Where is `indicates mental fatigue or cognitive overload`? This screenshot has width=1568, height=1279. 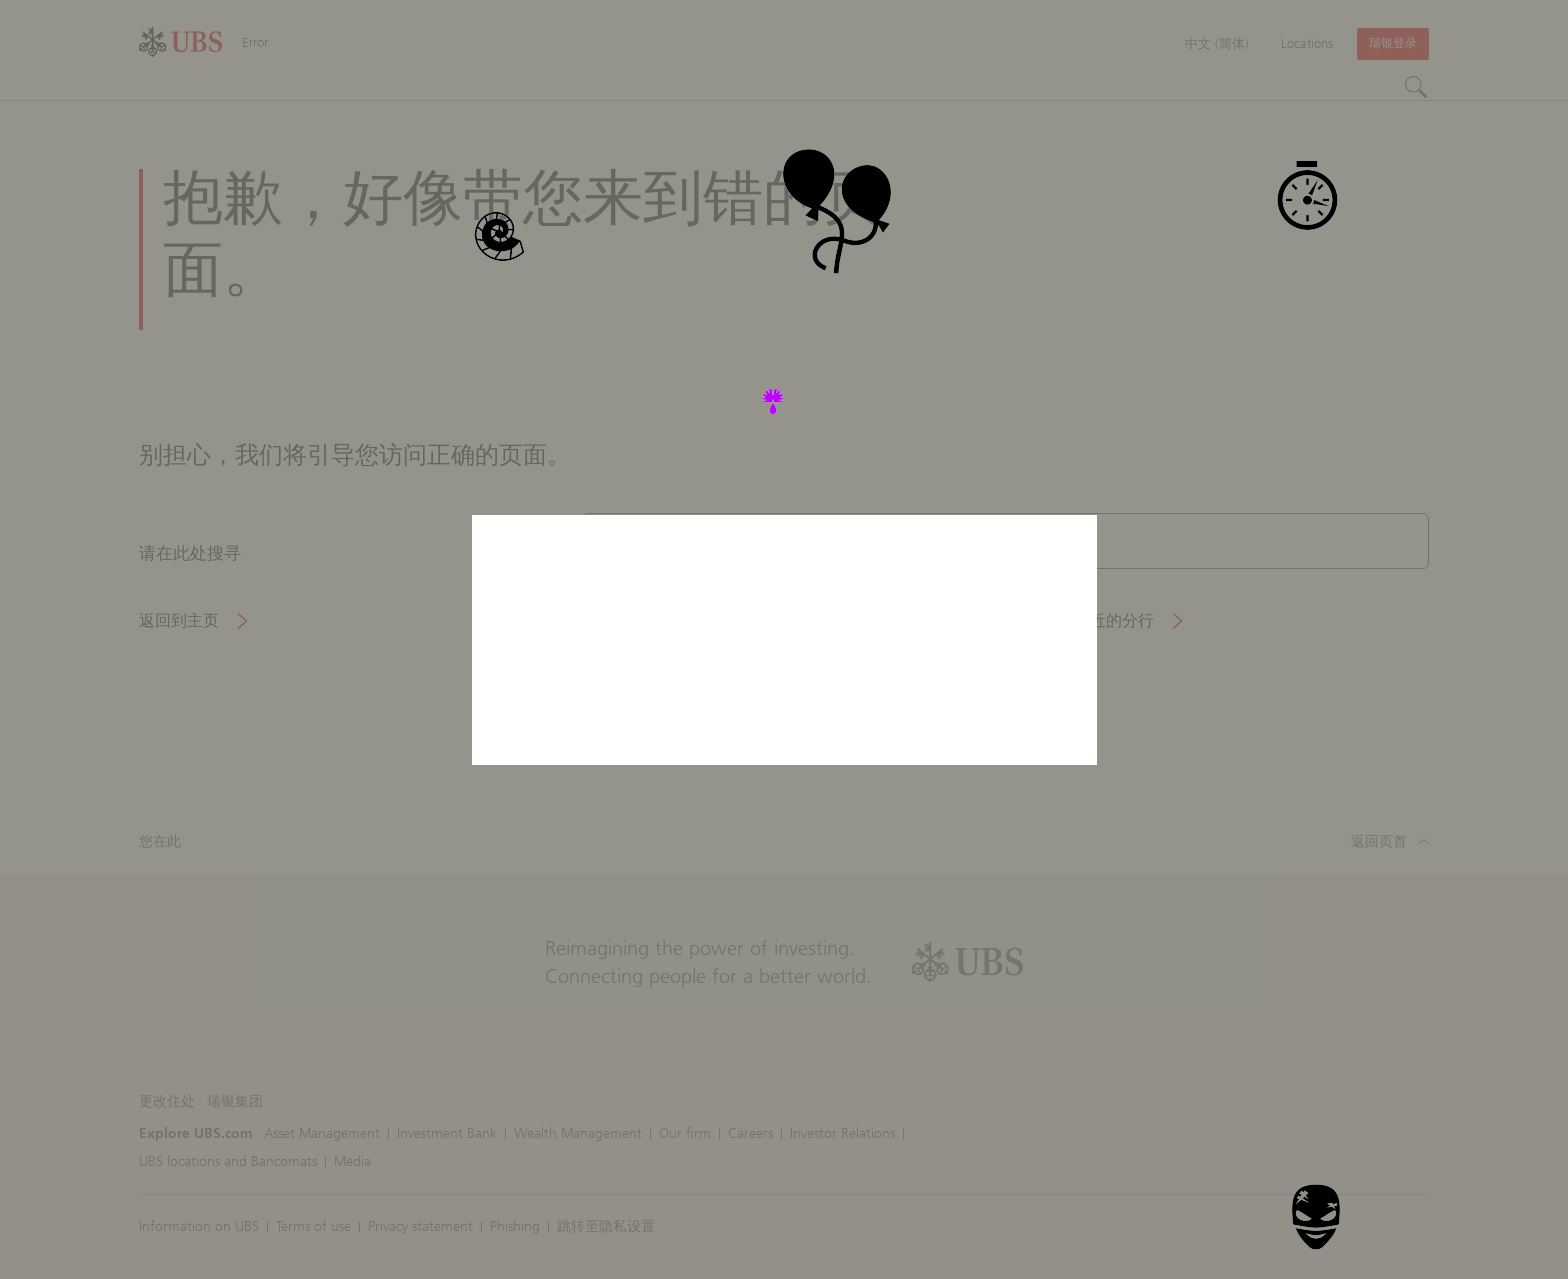 indicates mental fatigue or cognitive overload is located at coordinates (773, 402).